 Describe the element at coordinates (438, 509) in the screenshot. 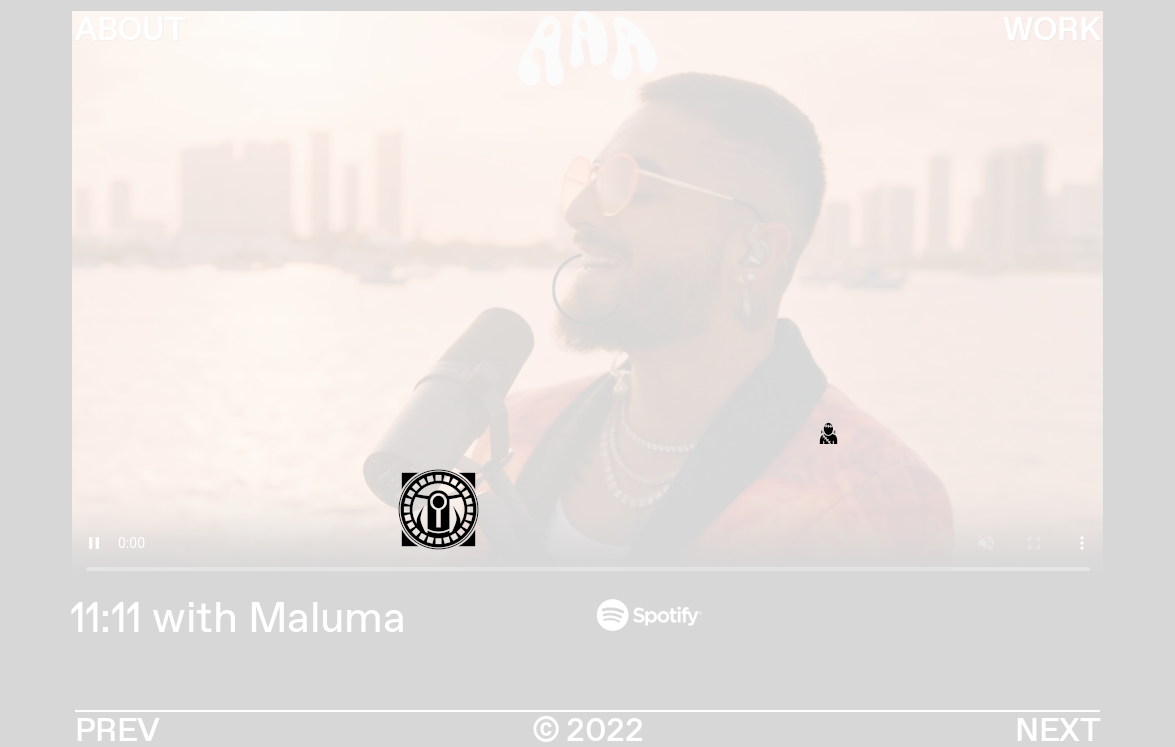

I see `access game avatar or player profile` at that location.